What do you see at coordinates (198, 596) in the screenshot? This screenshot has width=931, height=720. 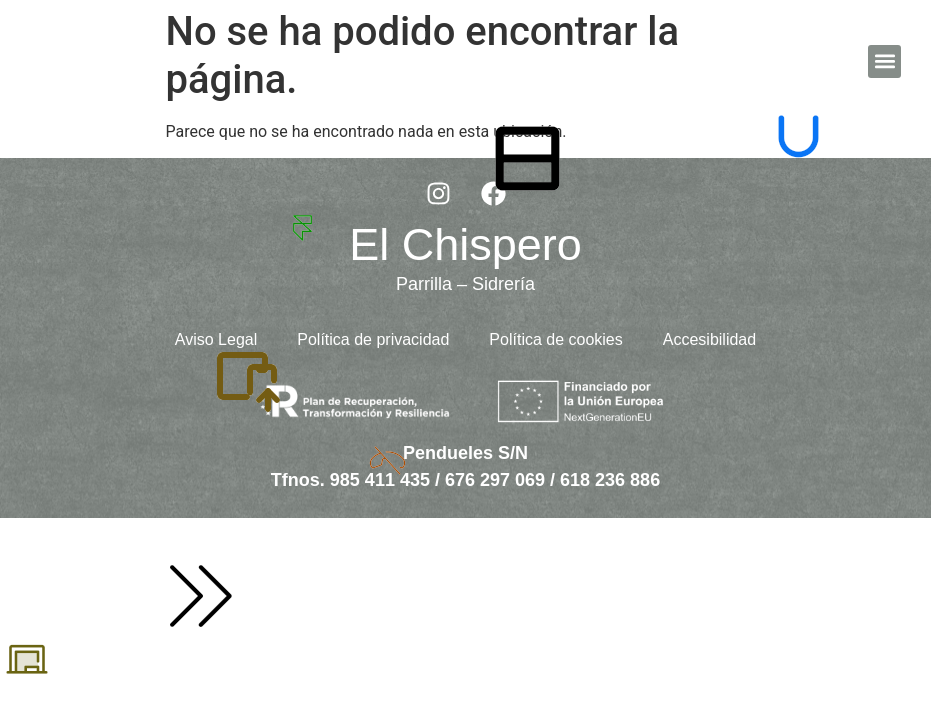 I see `skip forward or advance to next item` at bounding box center [198, 596].